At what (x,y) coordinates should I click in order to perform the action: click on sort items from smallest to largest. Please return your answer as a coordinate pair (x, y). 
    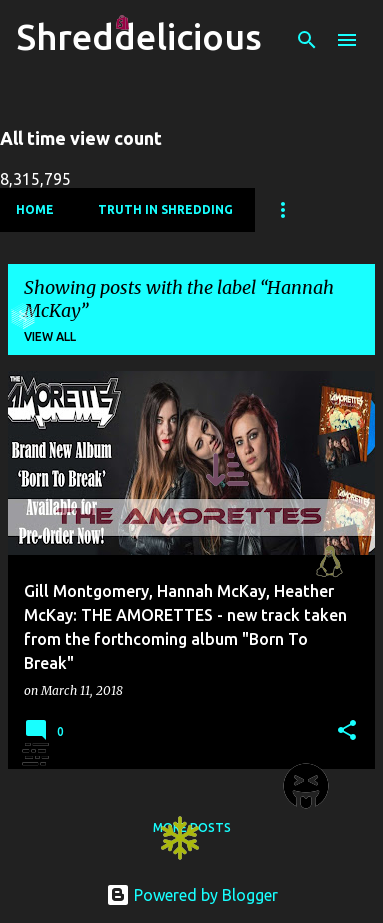
    Looking at the image, I should click on (227, 469).